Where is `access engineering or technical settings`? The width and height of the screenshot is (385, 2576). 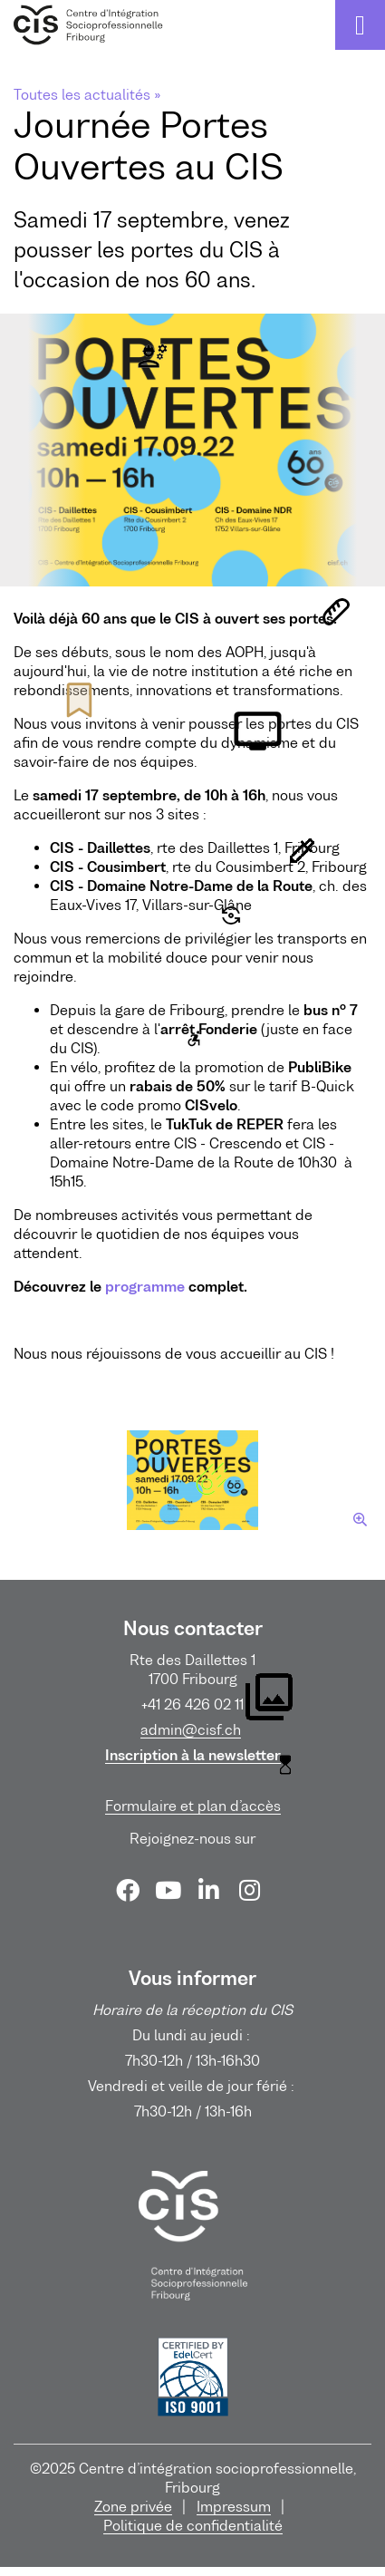
access engineering or technical settings is located at coordinates (152, 355).